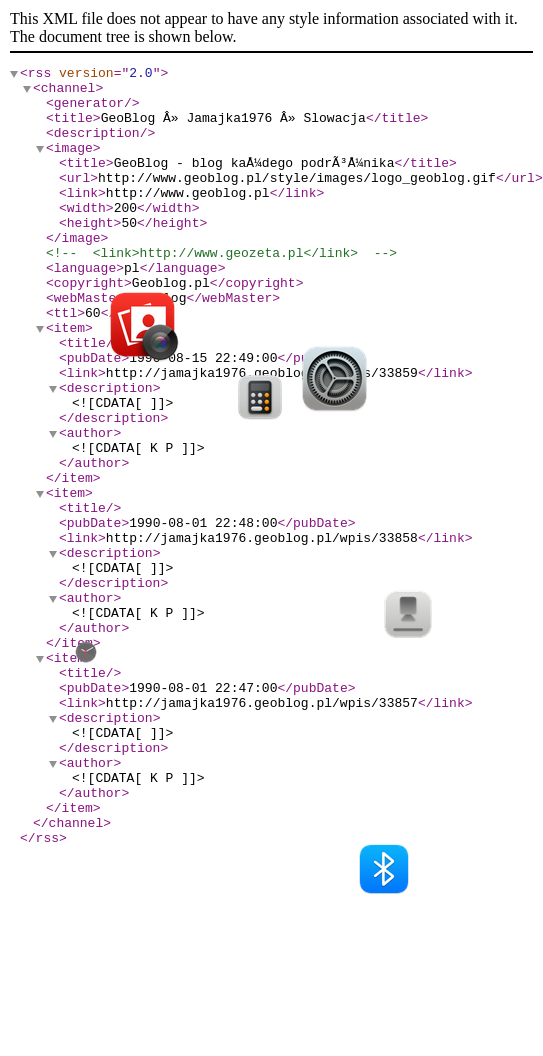 This screenshot has width=543, height=1056. What do you see at coordinates (334, 378) in the screenshot?
I see `open system settings` at bounding box center [334, 378].